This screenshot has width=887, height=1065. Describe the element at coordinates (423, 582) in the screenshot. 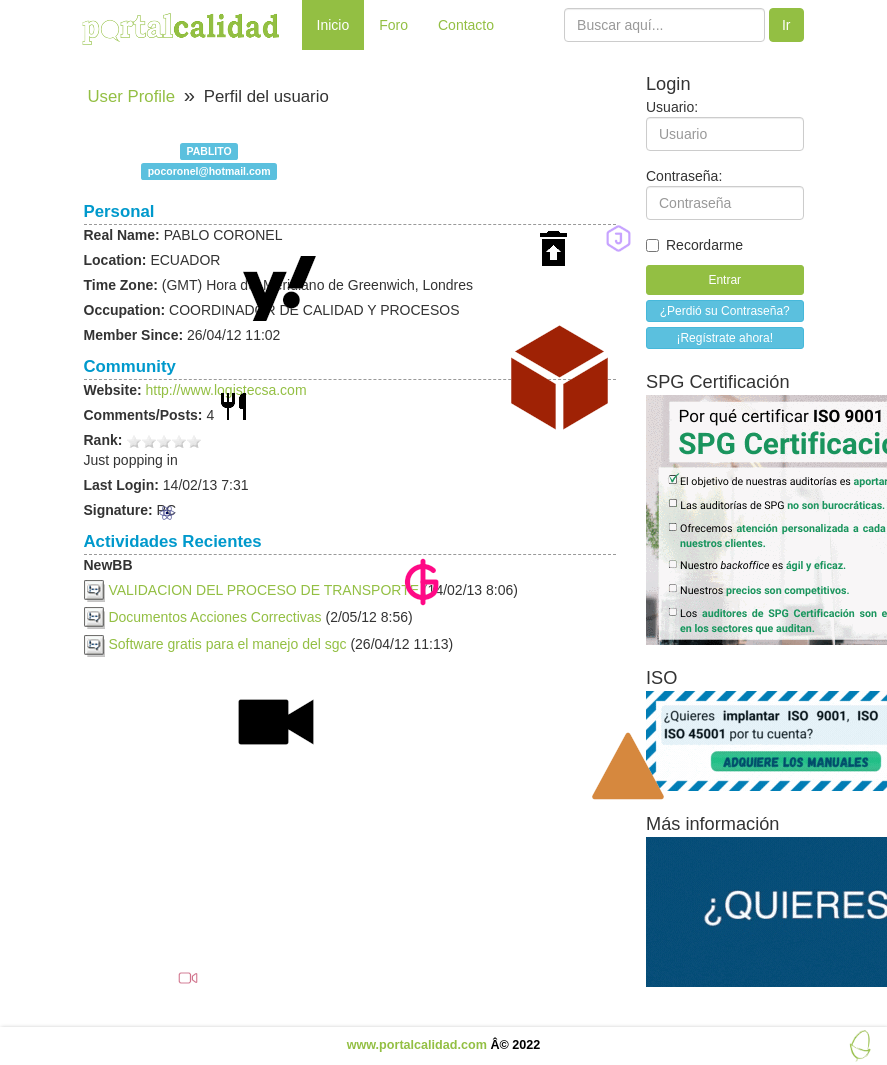

I see `indicates paraguayan guaraní currency` at that location.